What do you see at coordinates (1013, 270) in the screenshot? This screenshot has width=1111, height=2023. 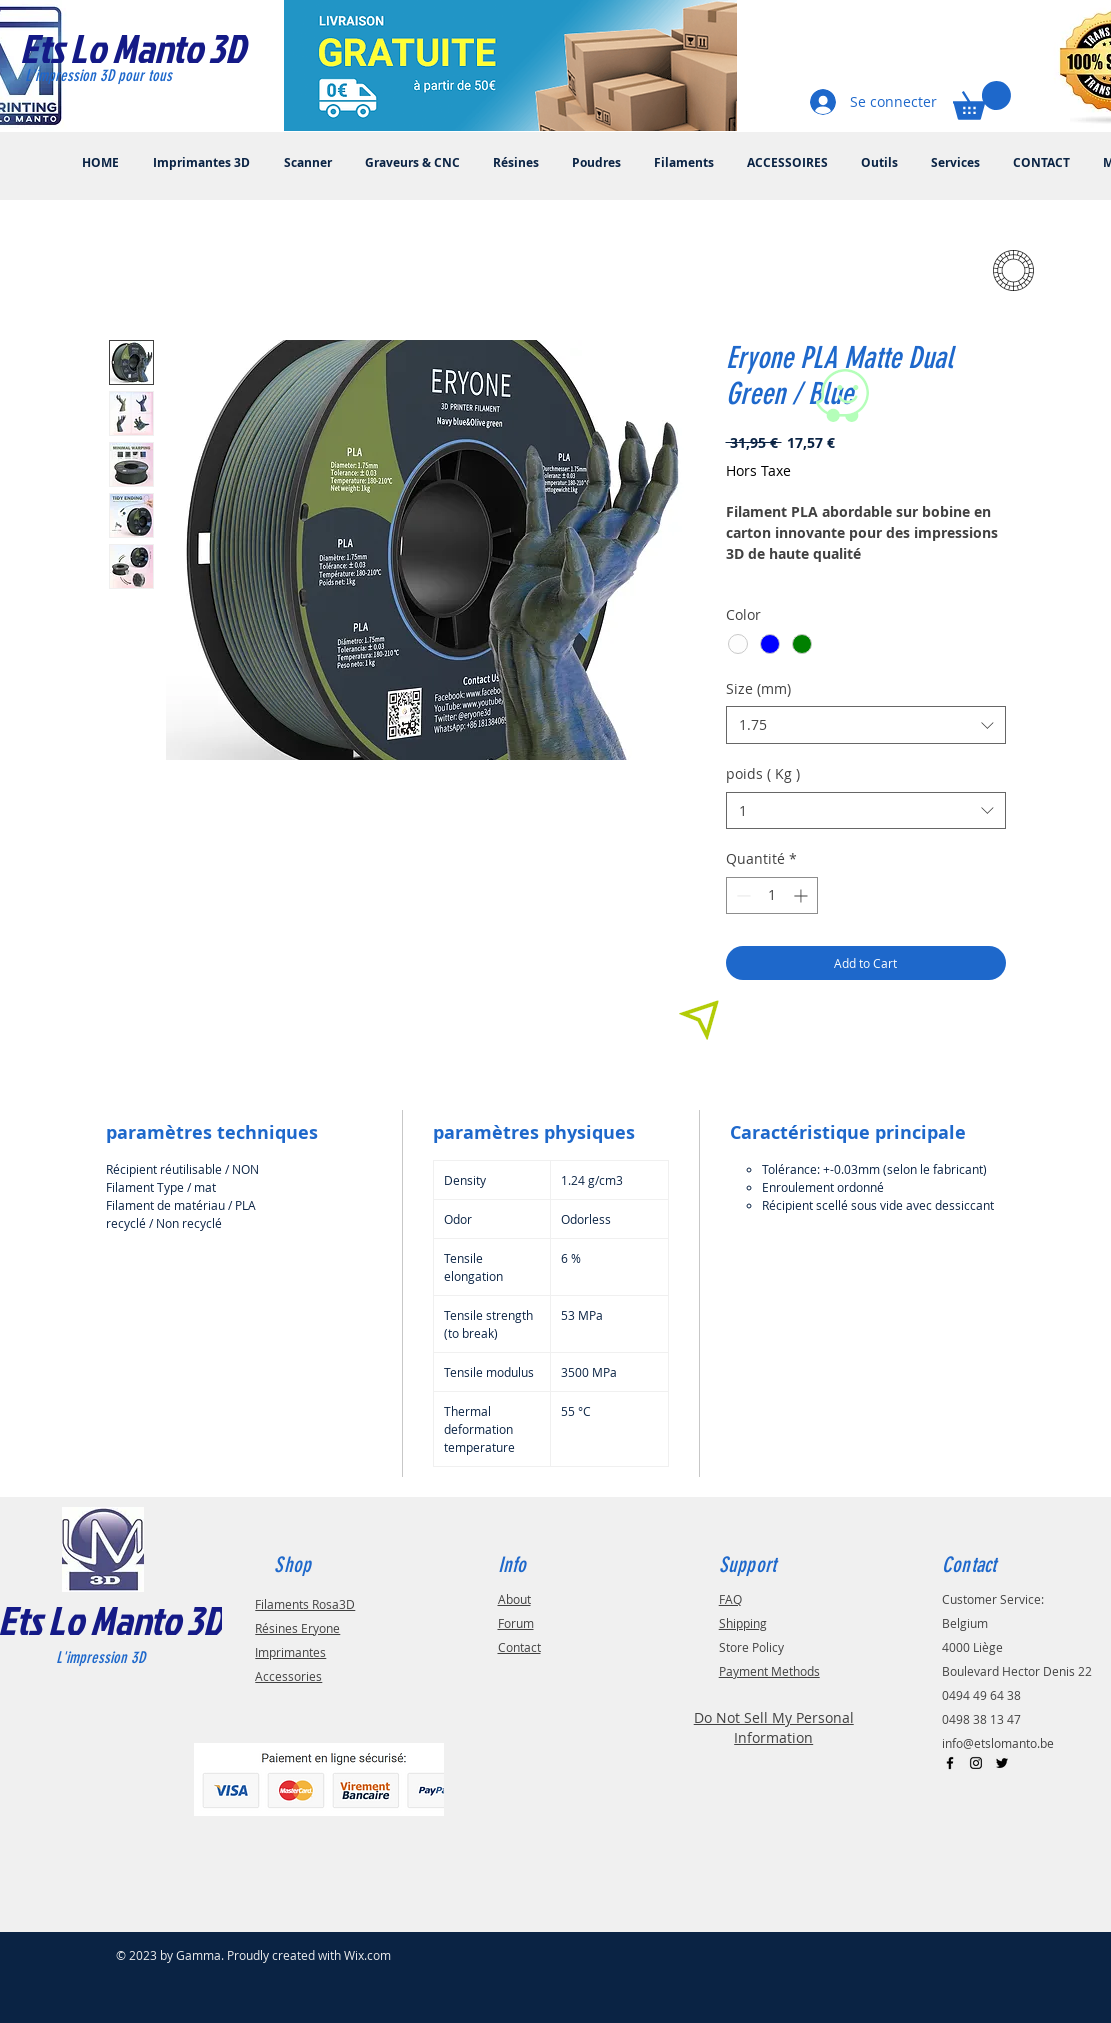 I see `open the VSCO photo editing app` at bounding box center [1013, 270].